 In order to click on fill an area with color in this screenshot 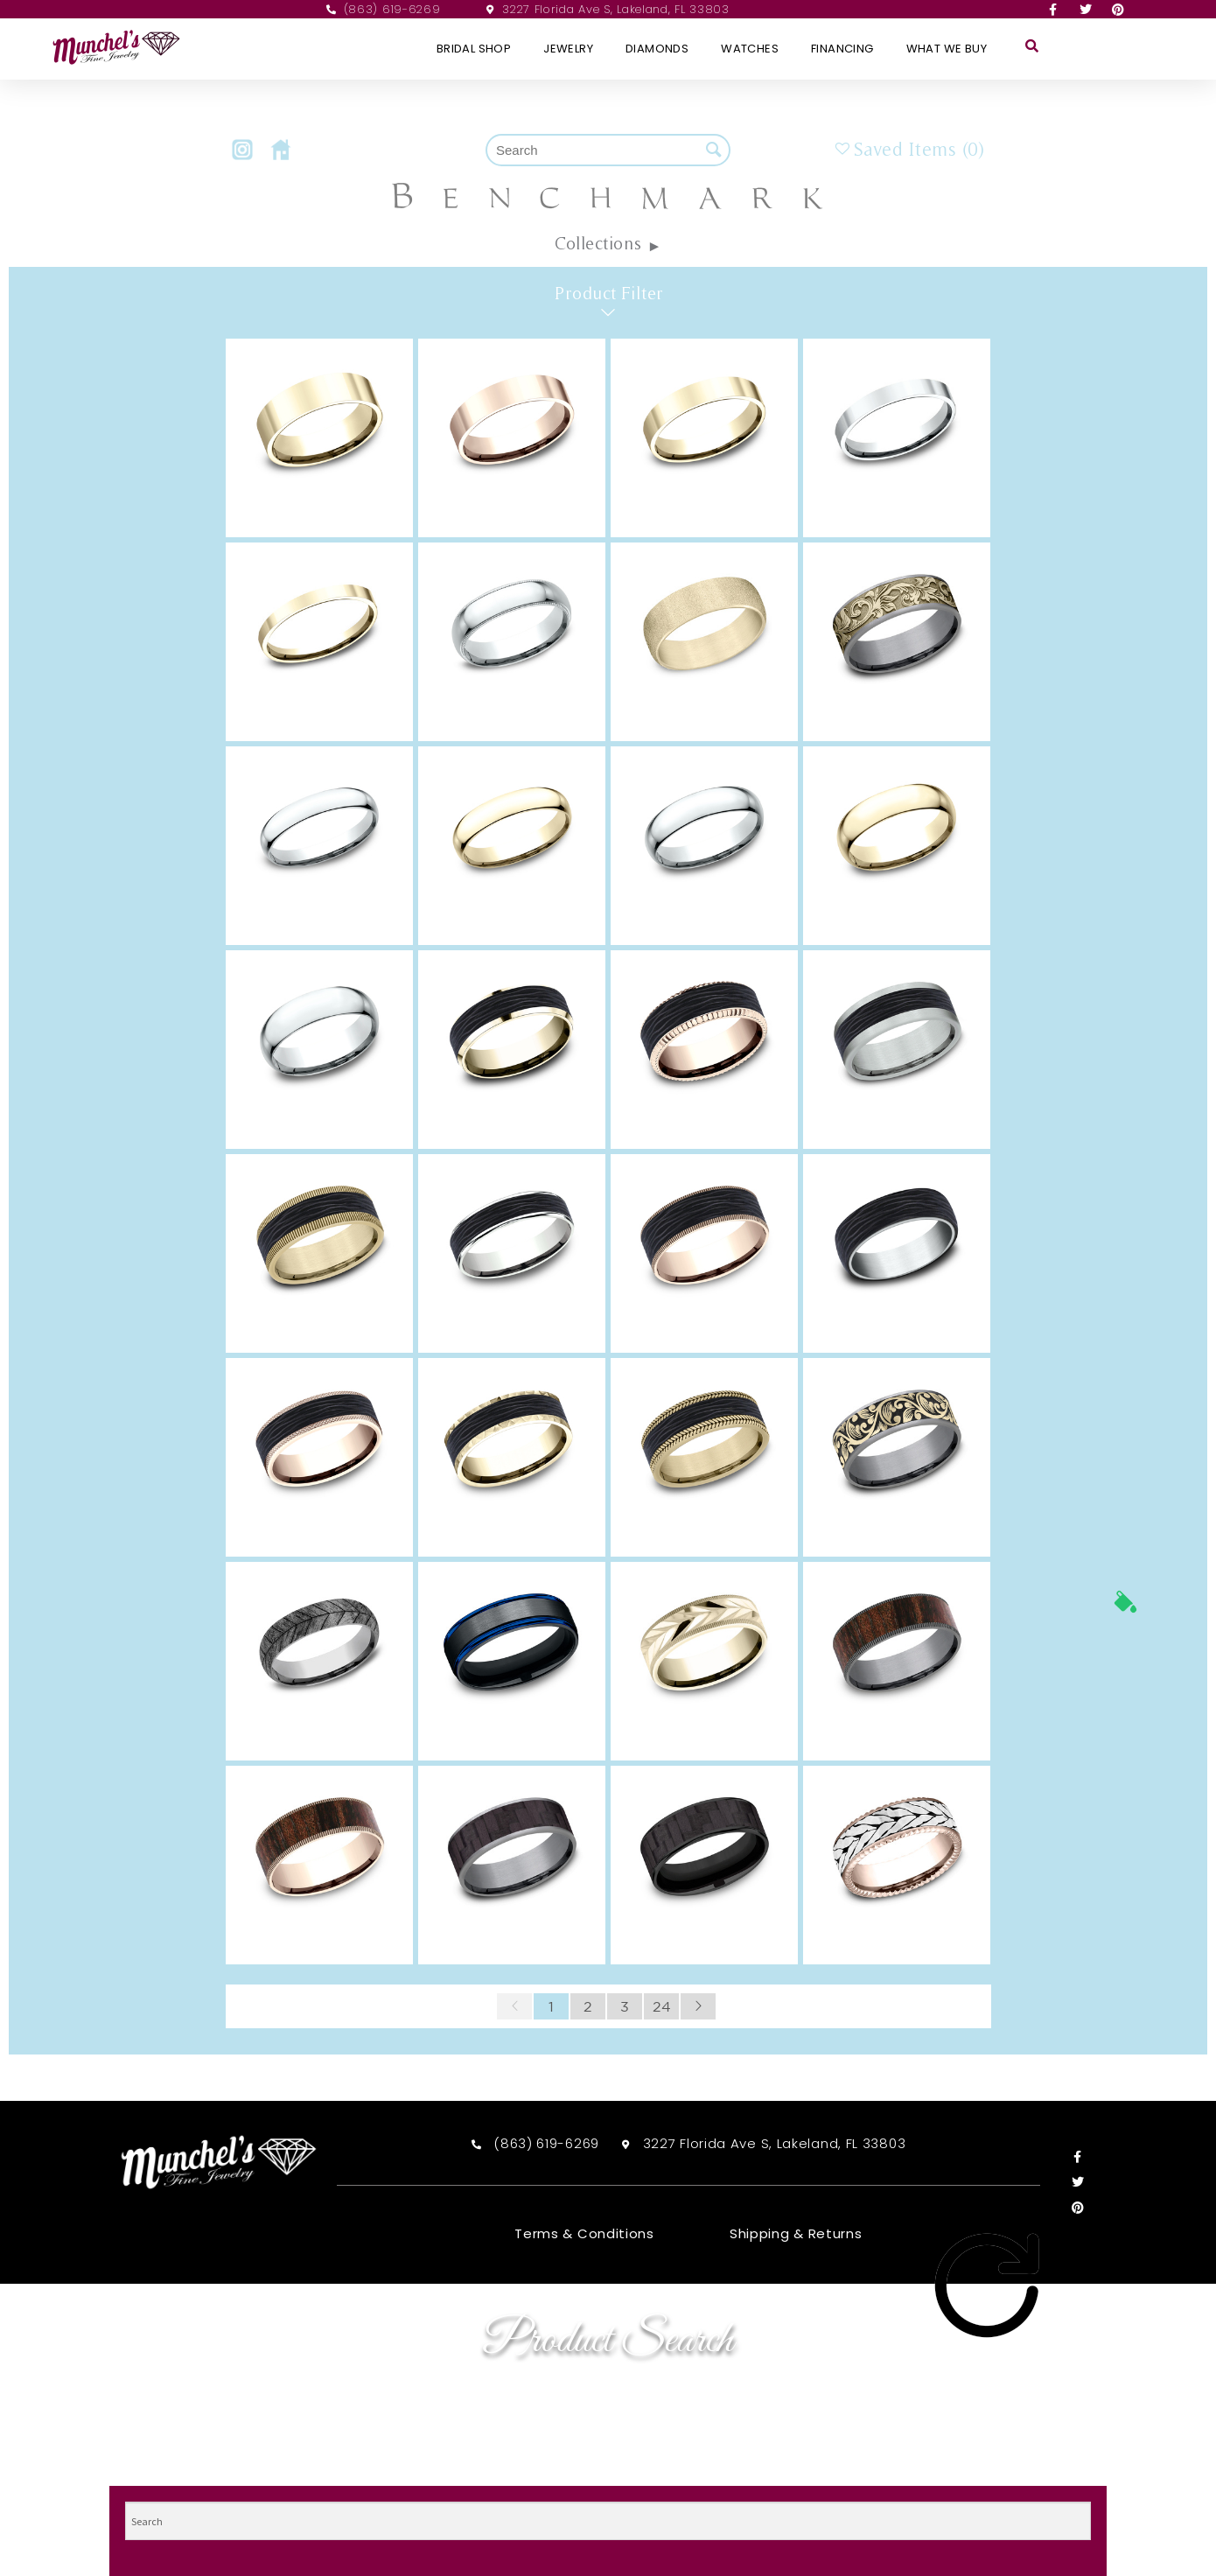, I will do `click(1125, 1601)`.